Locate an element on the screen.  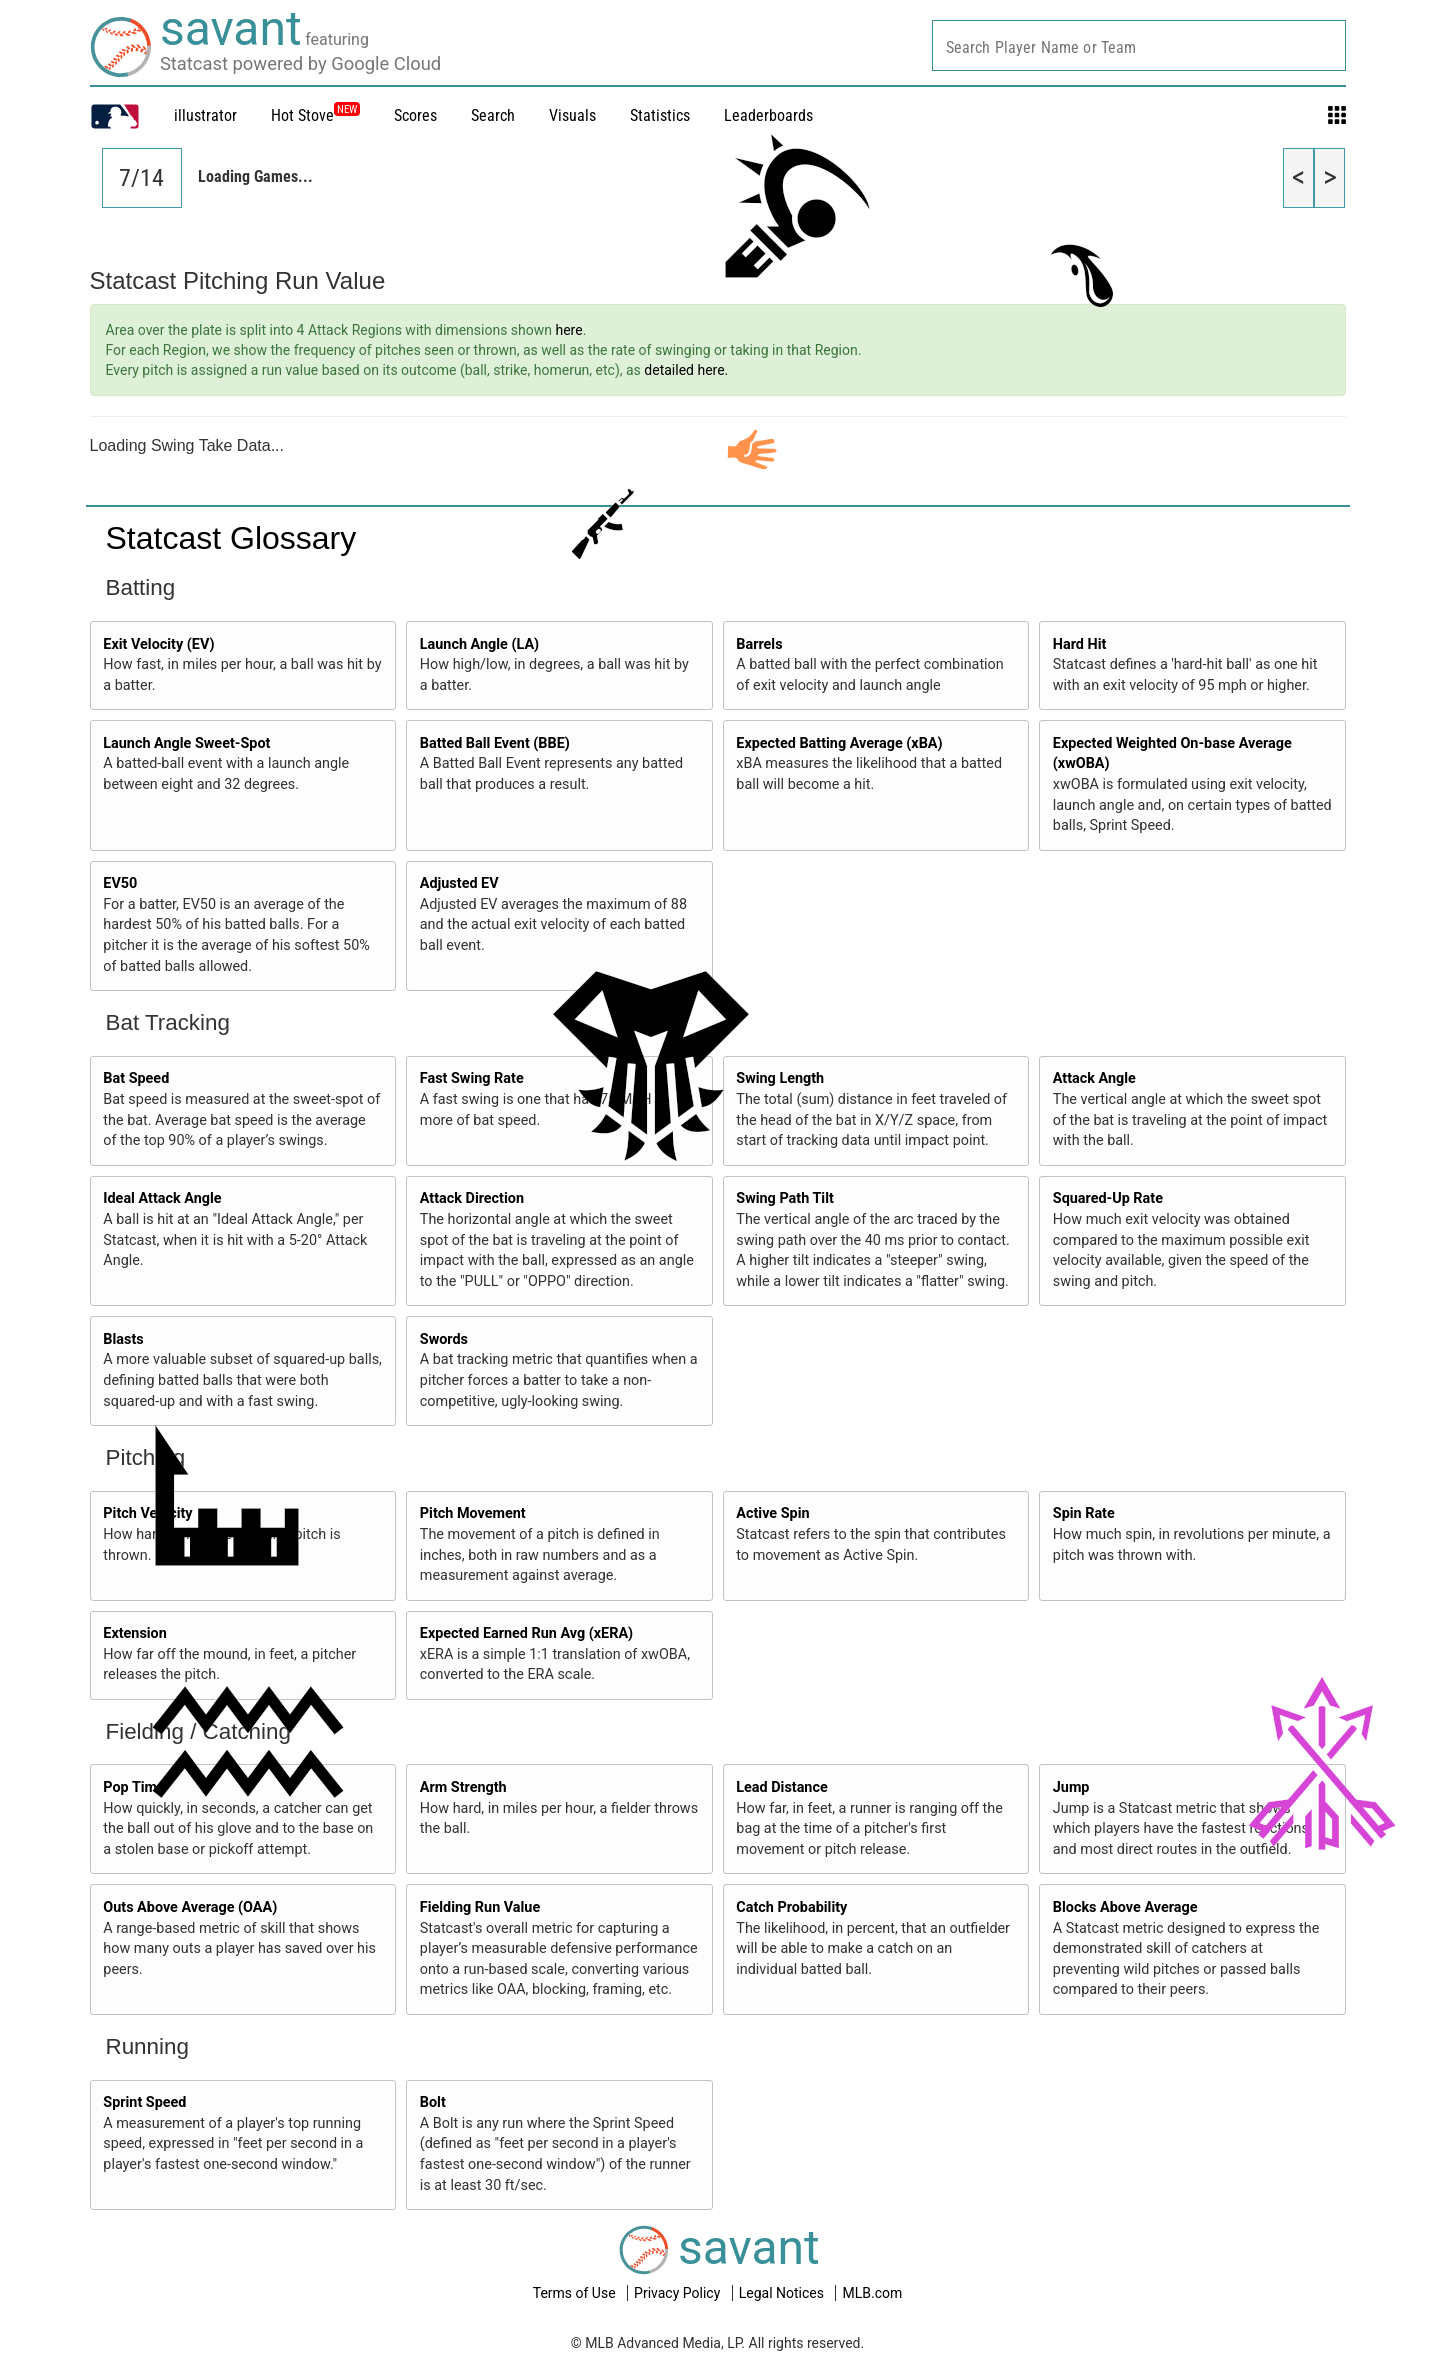
select multiple arrows or projectiles is located at coordinates (1321, 1764).